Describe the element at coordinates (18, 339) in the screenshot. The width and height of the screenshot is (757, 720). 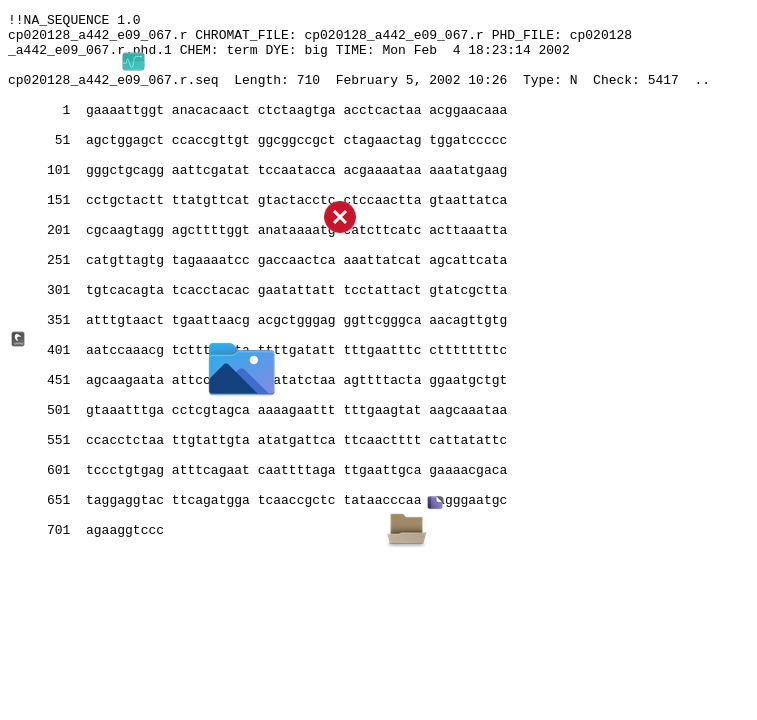
I see `qemu virtual disk image file` at that location.